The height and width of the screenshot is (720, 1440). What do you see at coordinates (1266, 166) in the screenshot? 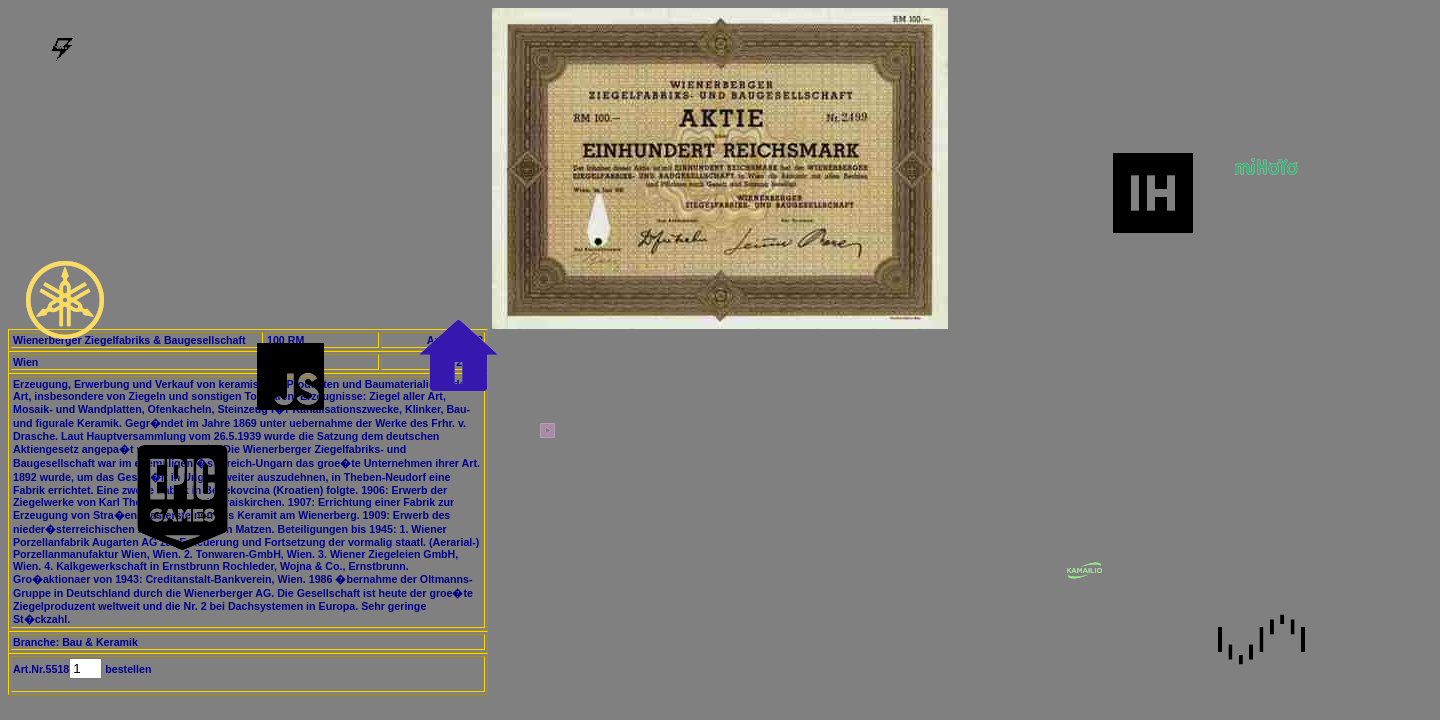
I see `visit miHoYo's official website or portal` at bounding box center [1266, 166].